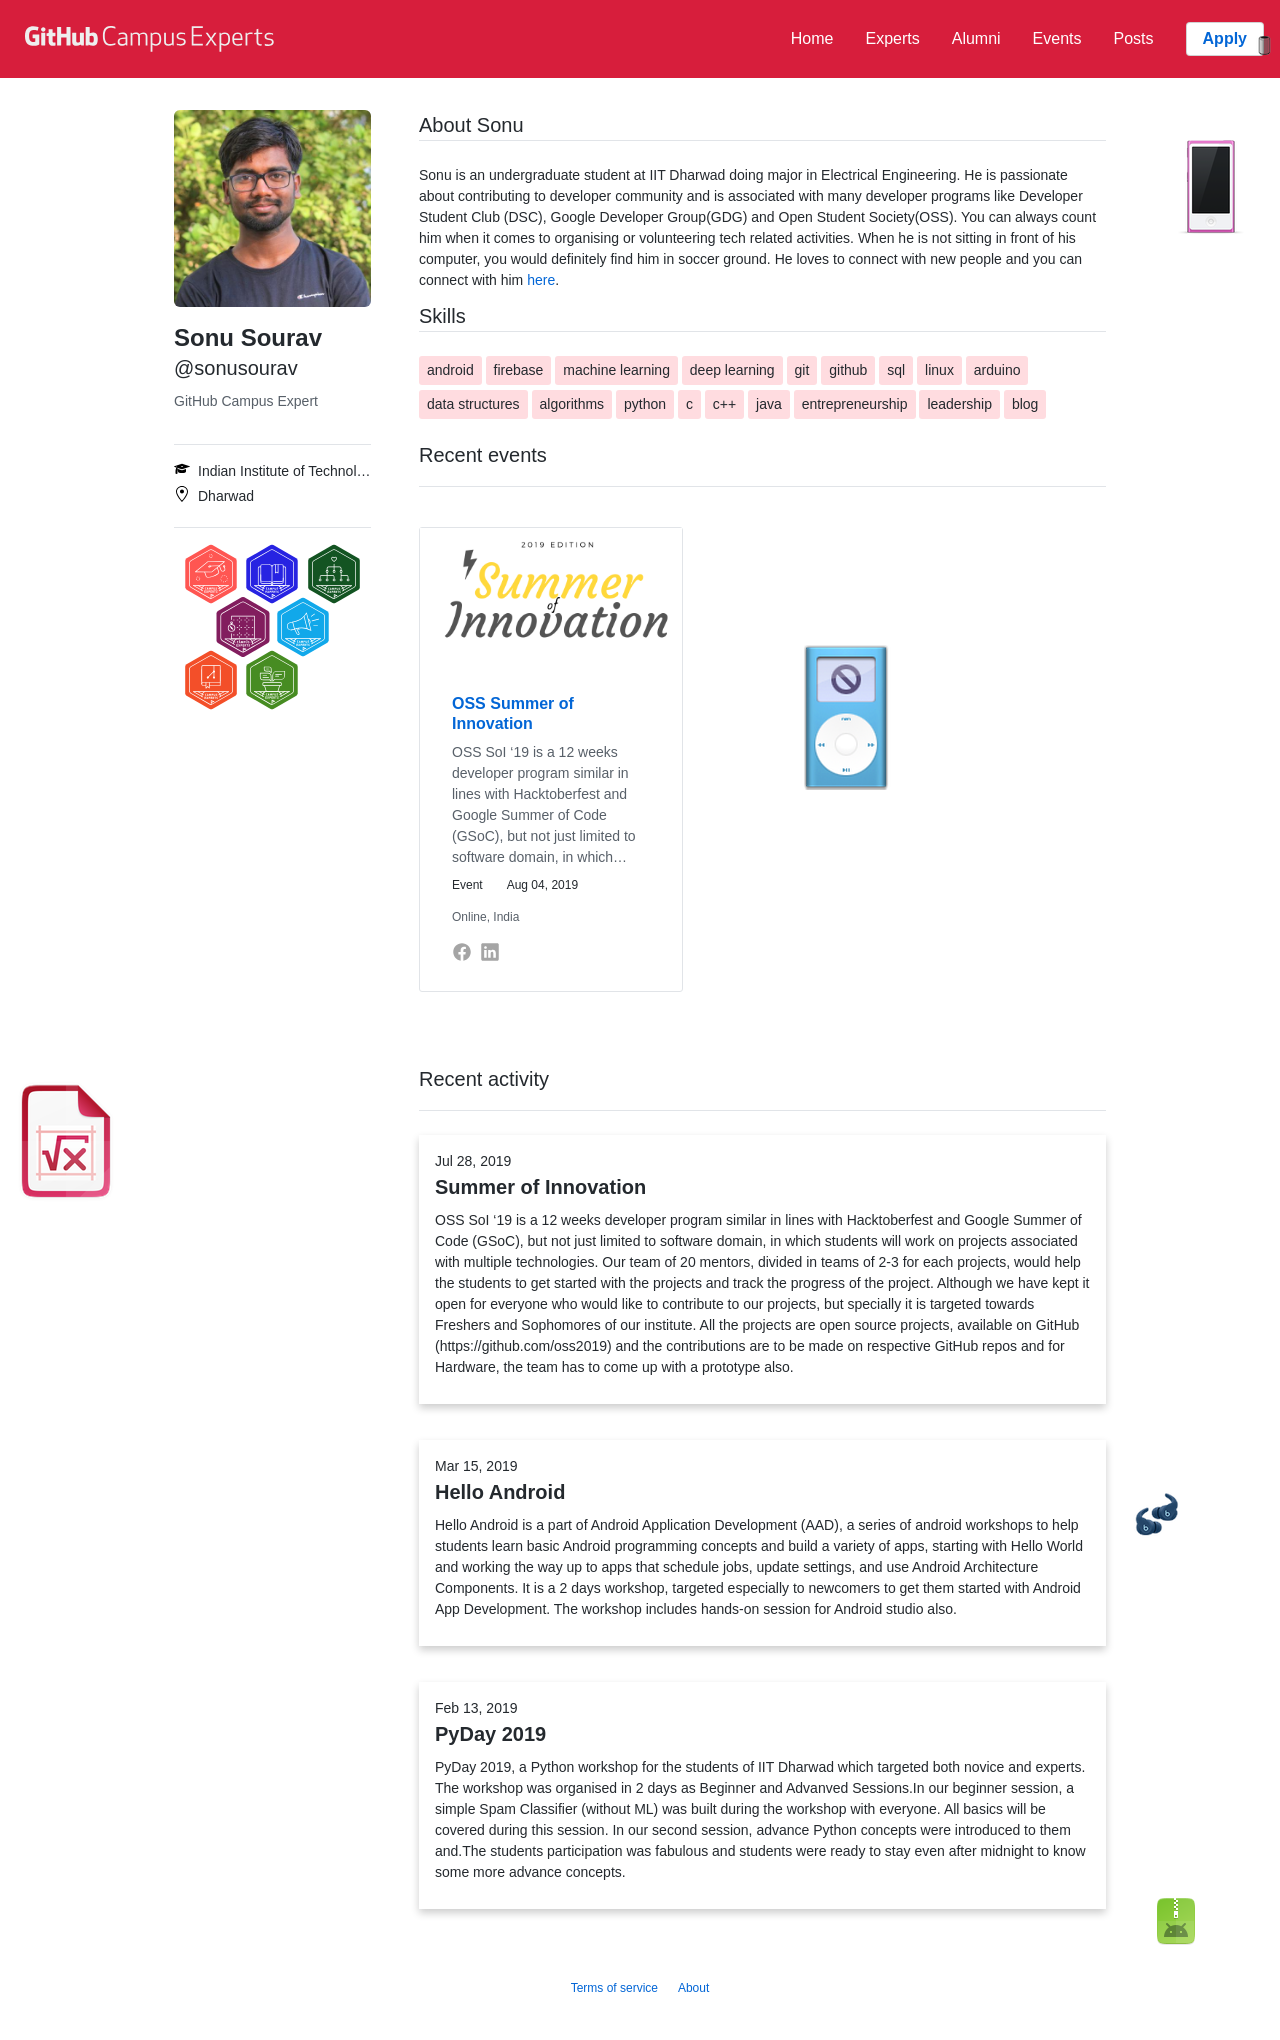  I want to click on libreoffice math formula template file, so click(66, 1141).